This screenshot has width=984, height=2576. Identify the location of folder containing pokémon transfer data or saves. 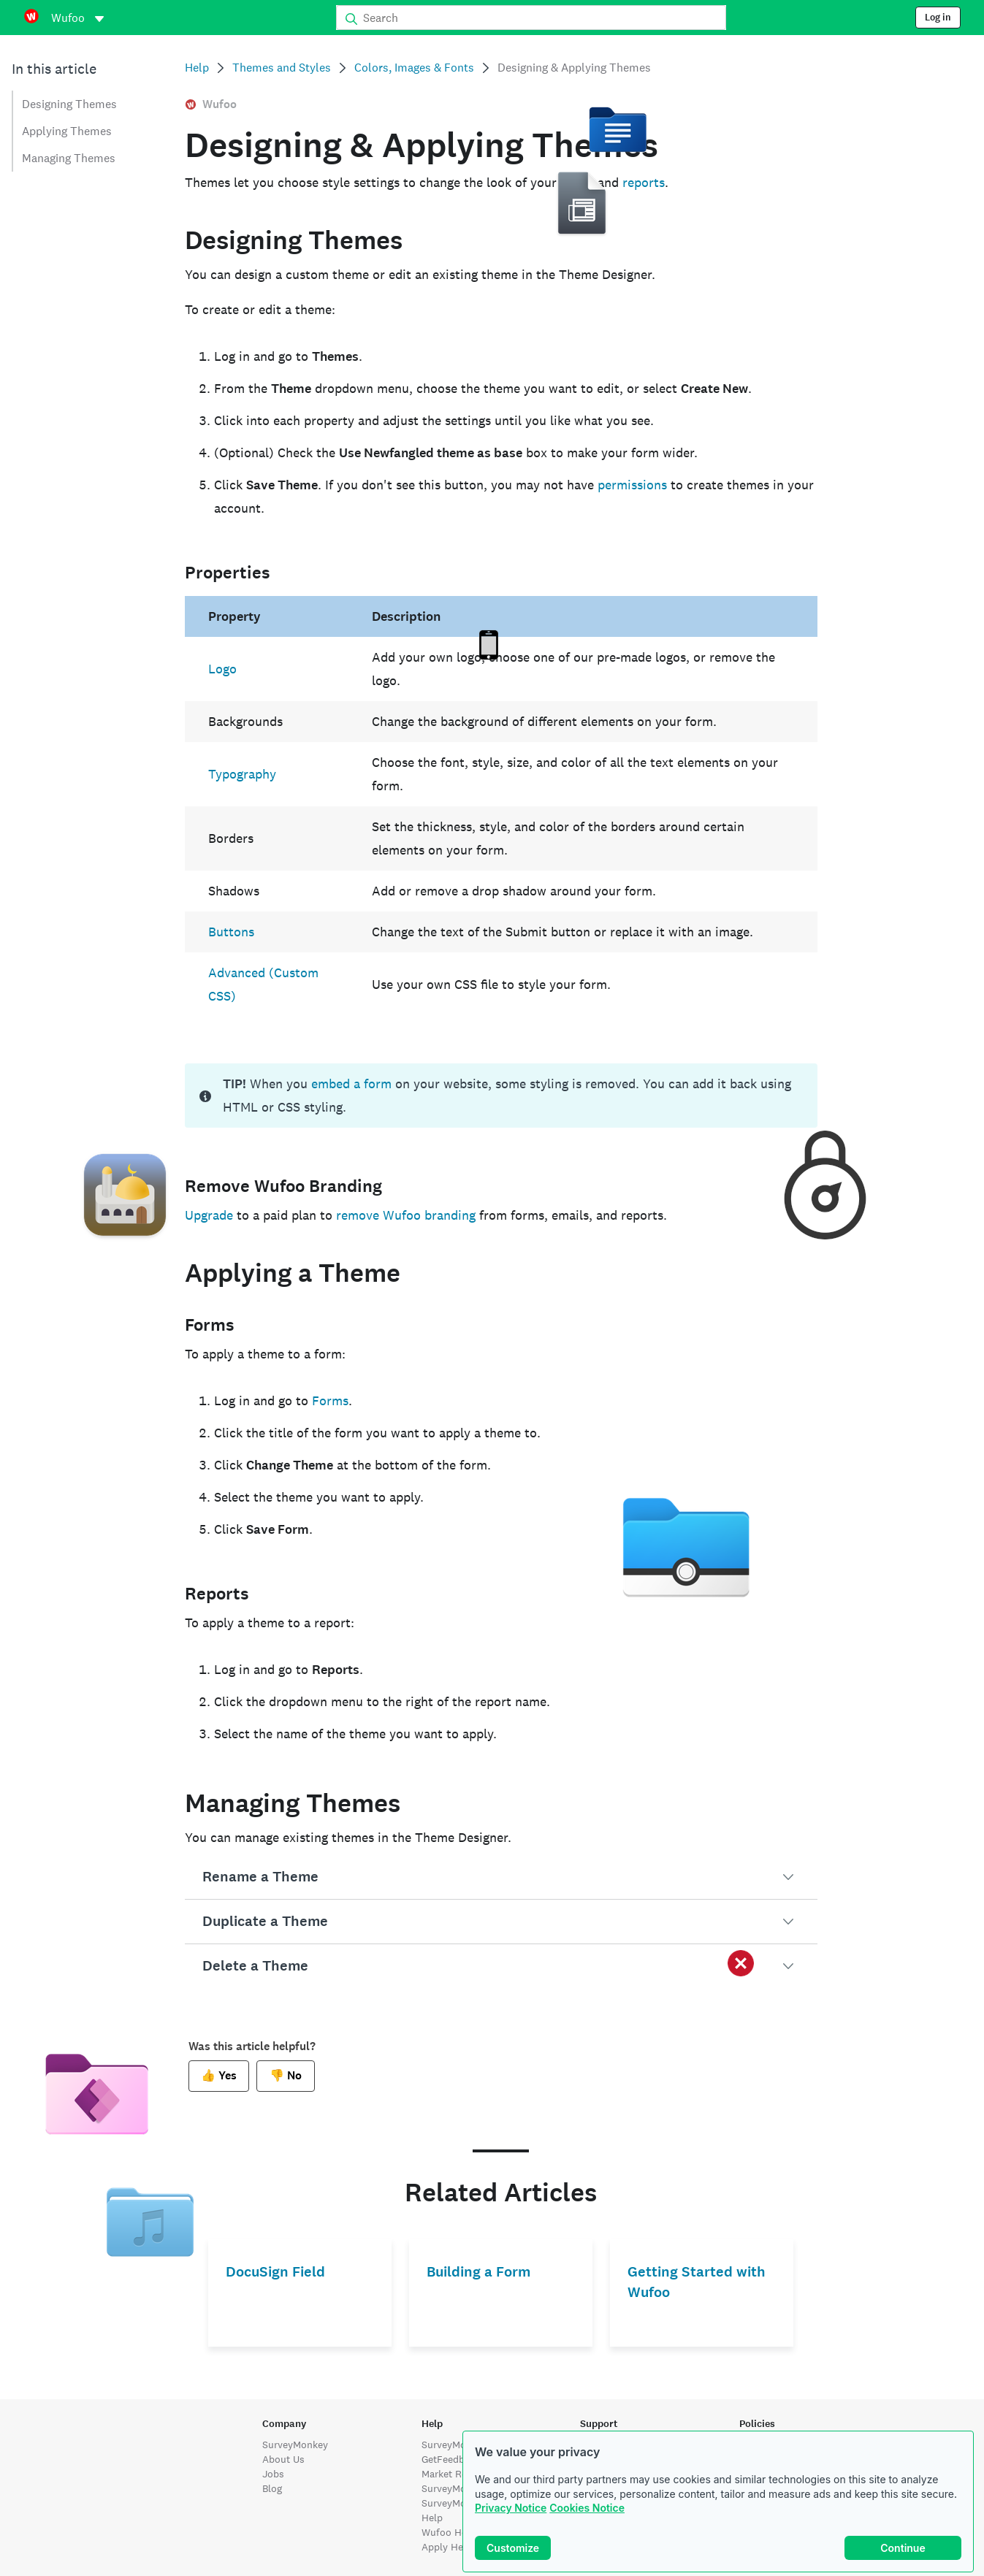
(685, 1551).